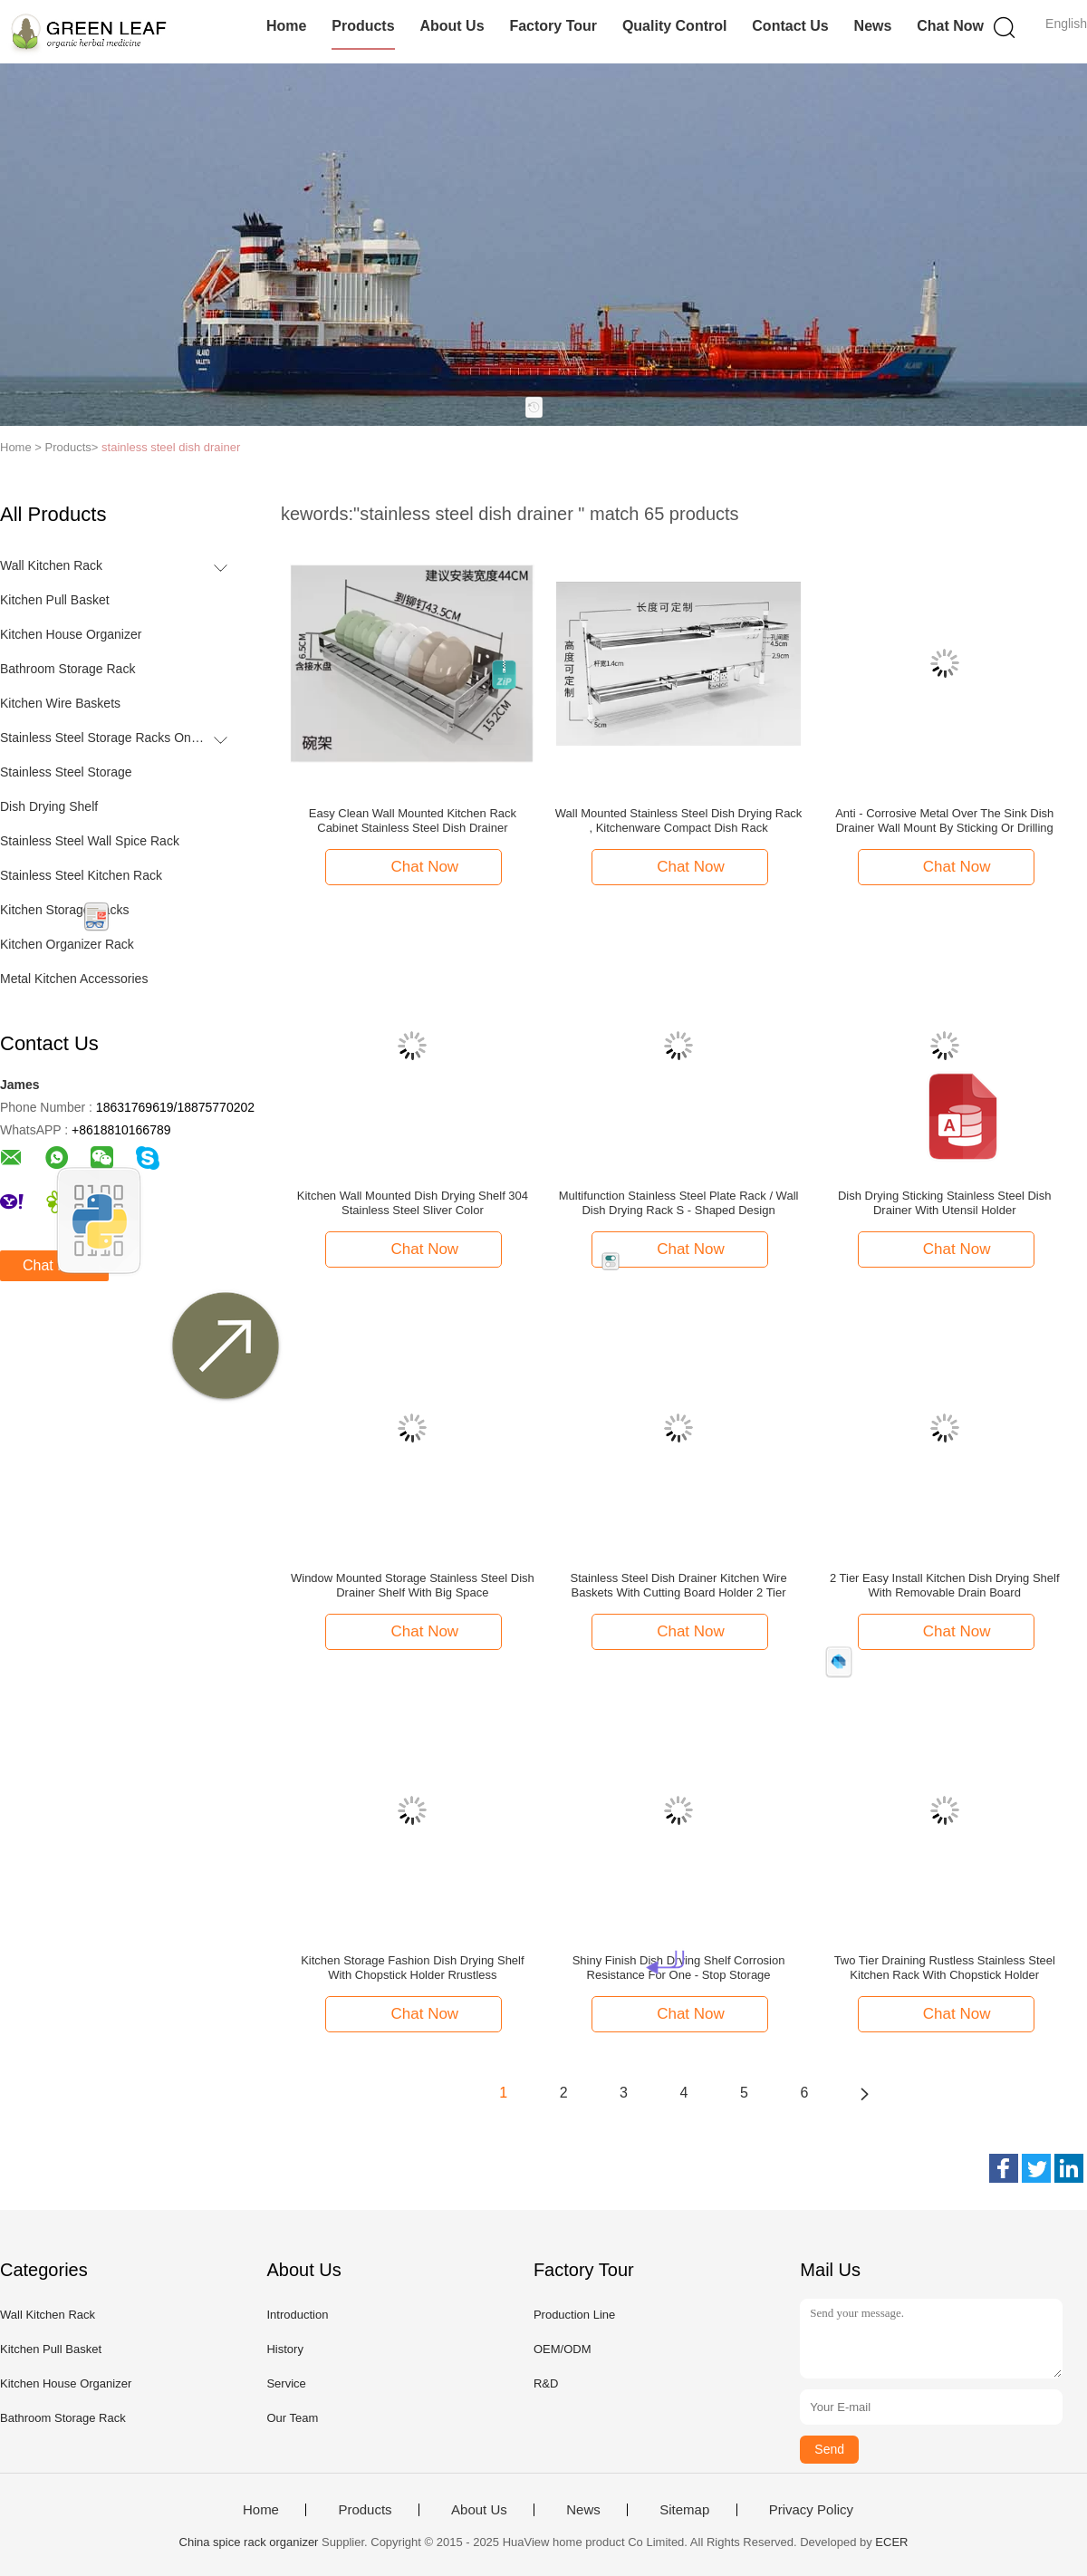  What do you see at coordinates (664, 1962) in the screenshot?
I see `reply all to an email message` at bounding box center [664, 1962].